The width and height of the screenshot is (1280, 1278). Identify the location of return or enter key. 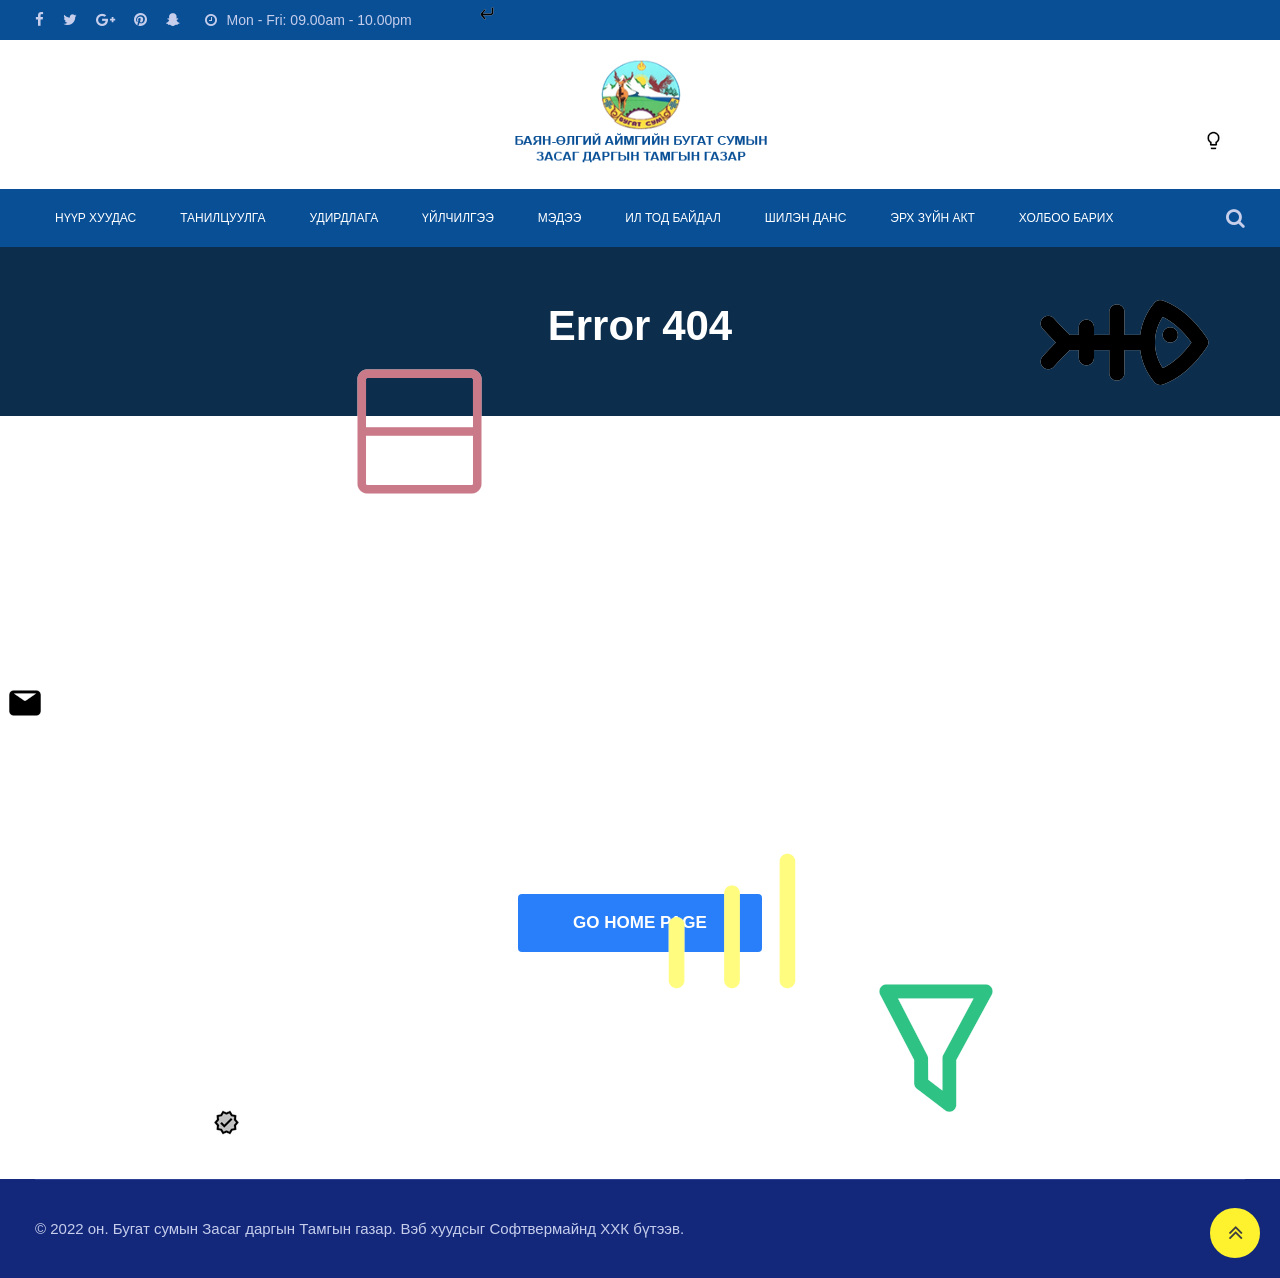
(486, 13).